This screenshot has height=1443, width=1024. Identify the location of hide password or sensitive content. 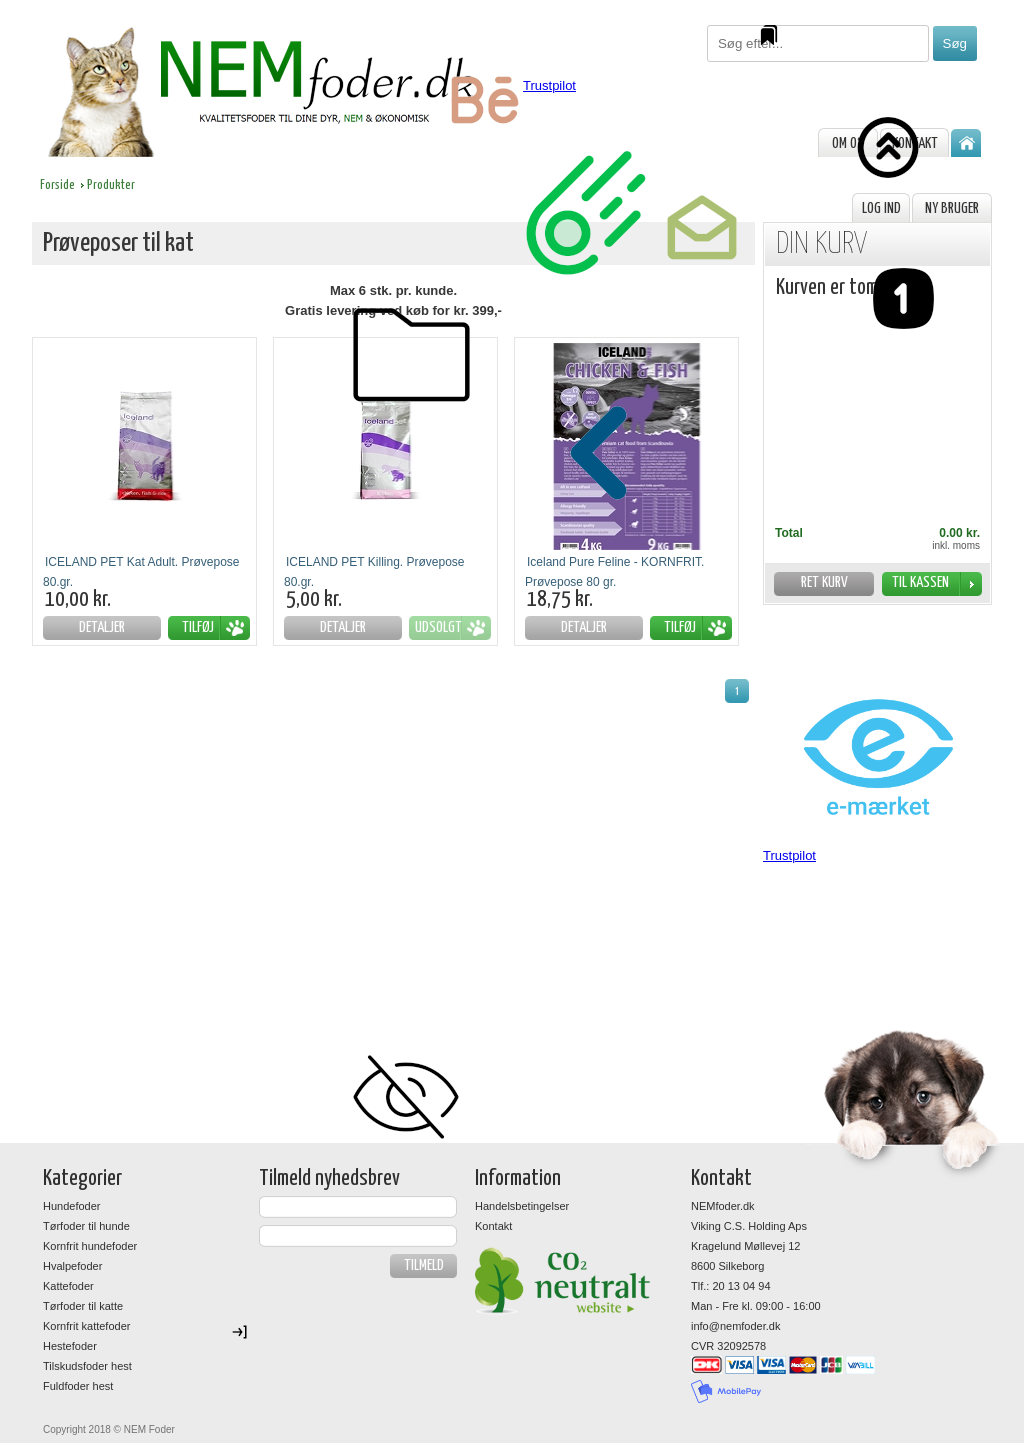
(406, 1097).